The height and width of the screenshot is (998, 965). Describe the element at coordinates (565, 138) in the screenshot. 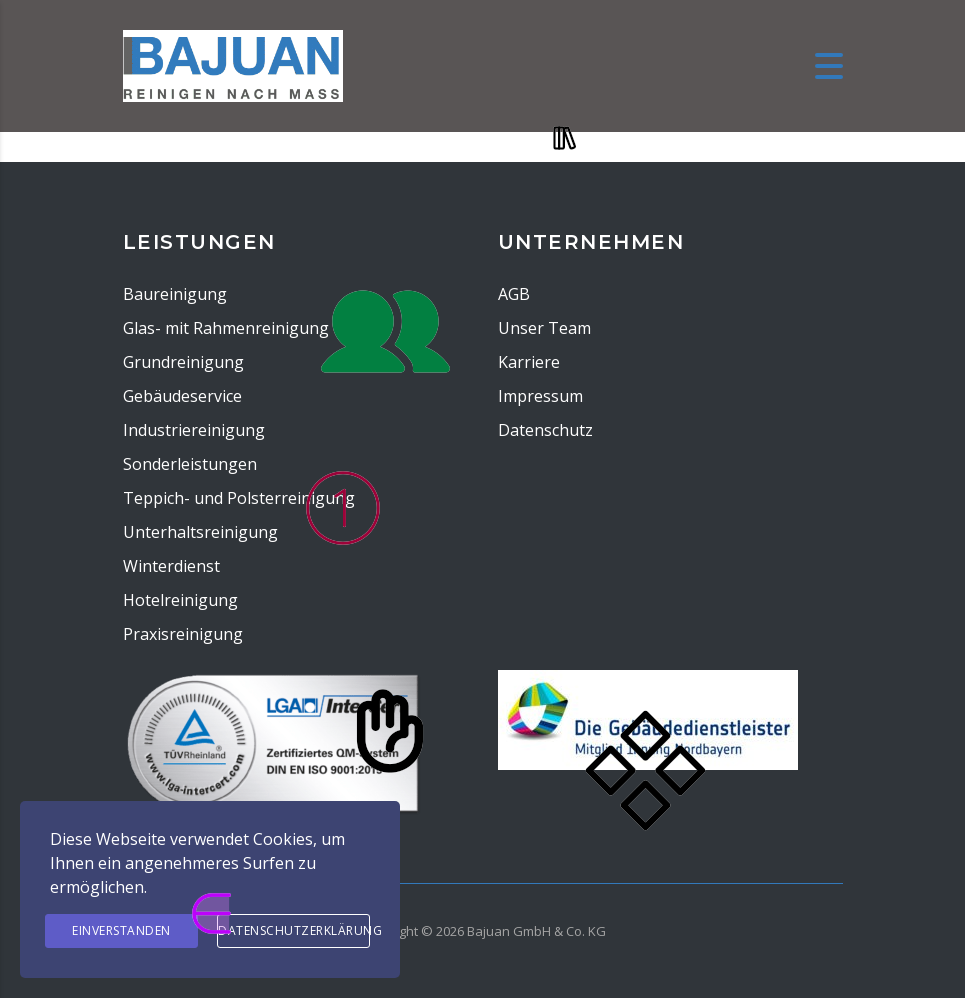

I see `access your library or collection` at that location.